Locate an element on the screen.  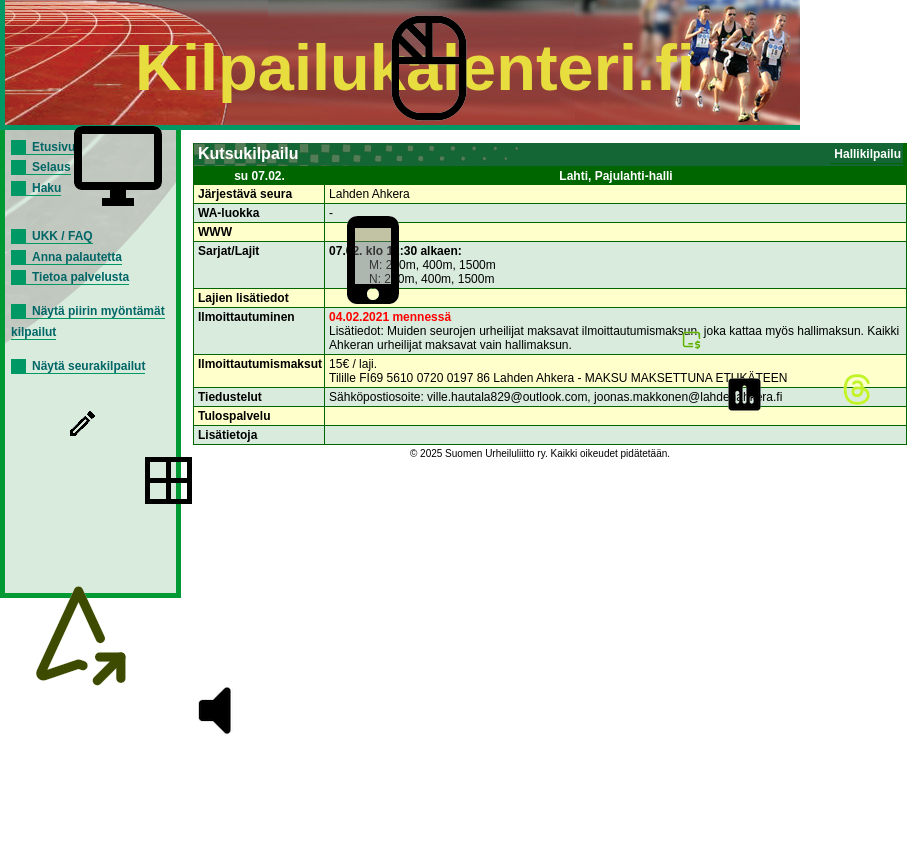
open the Threads app is located at coordinates (857, 389).